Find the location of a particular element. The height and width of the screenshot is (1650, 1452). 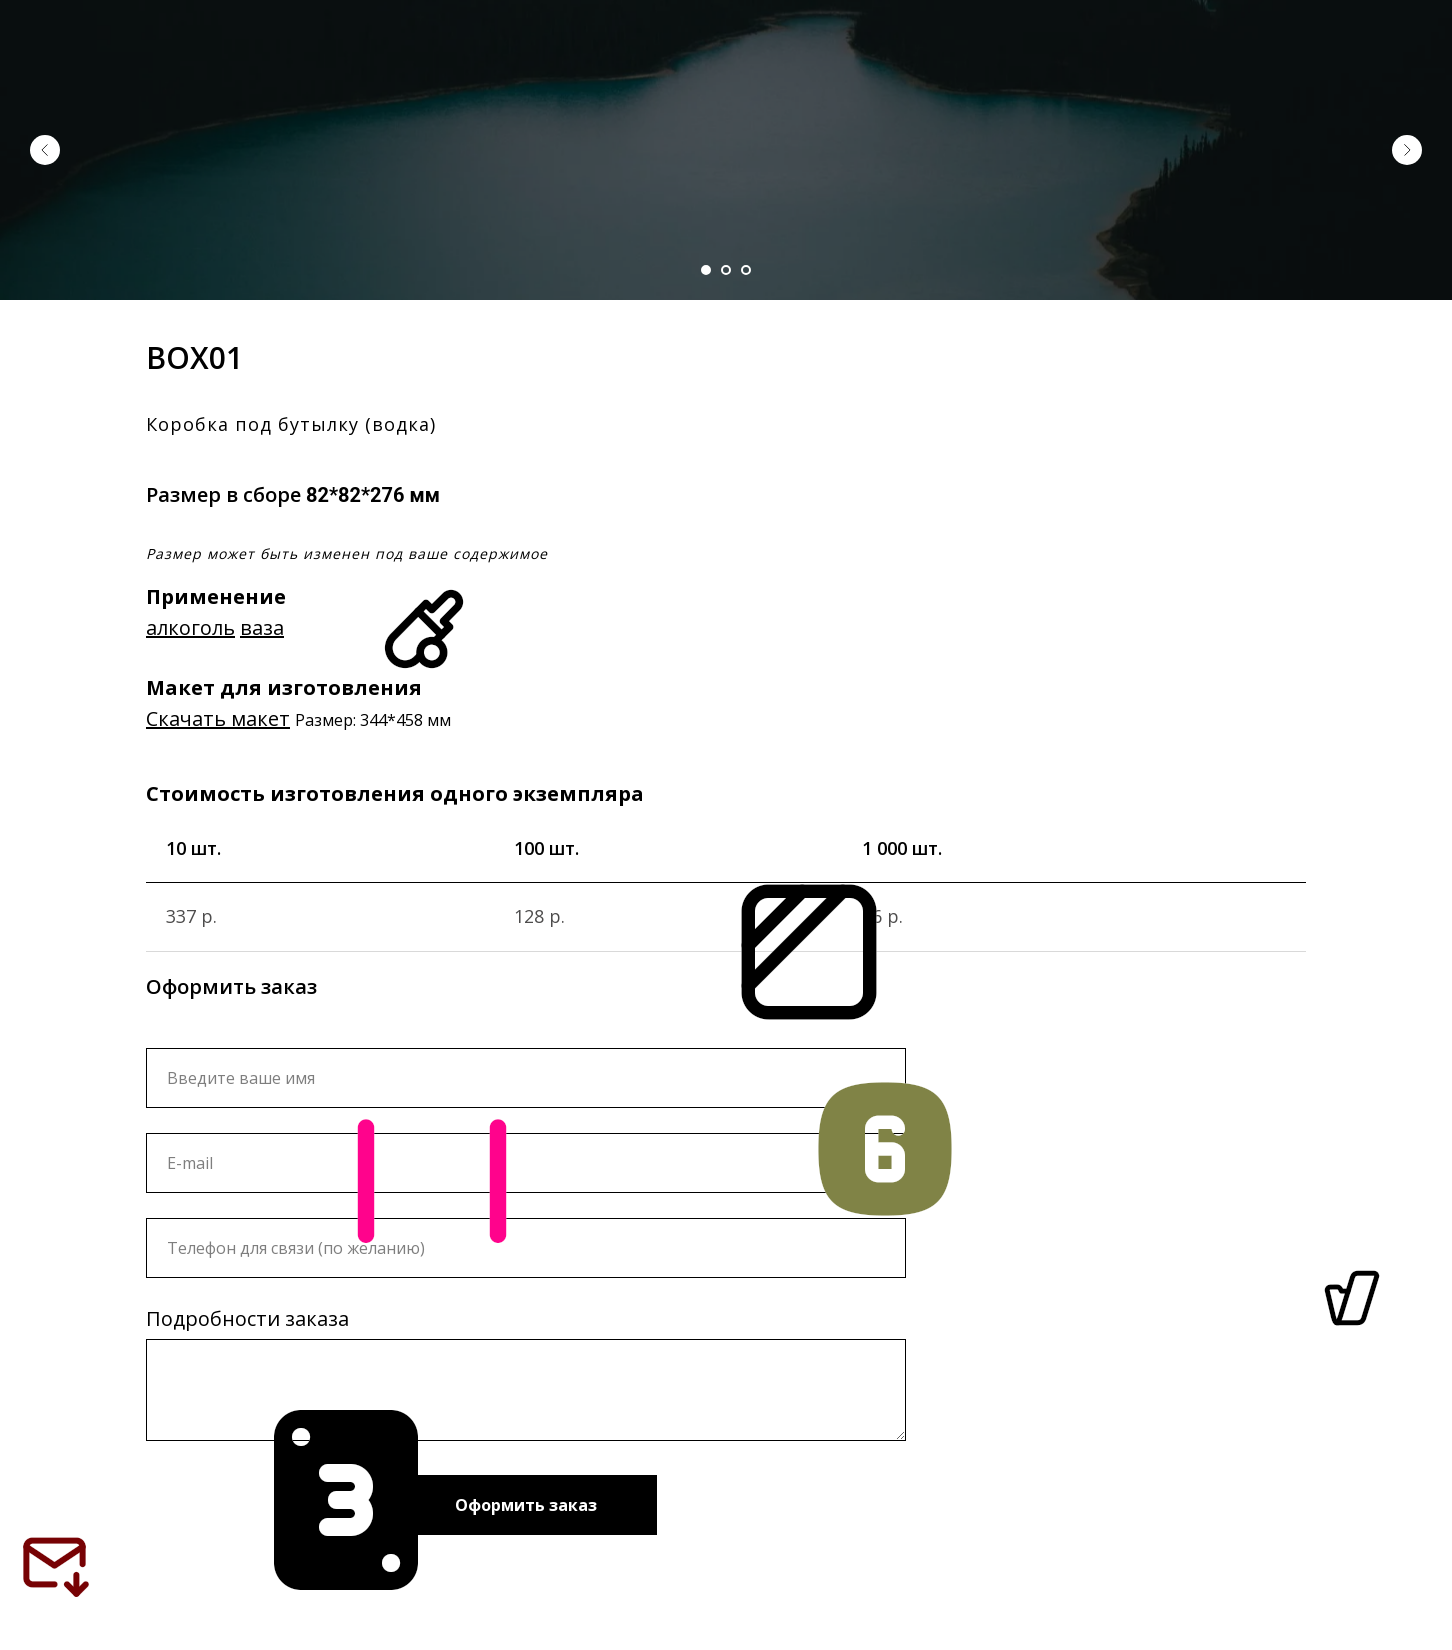

download email or message is located at coordinates (54, 1562).